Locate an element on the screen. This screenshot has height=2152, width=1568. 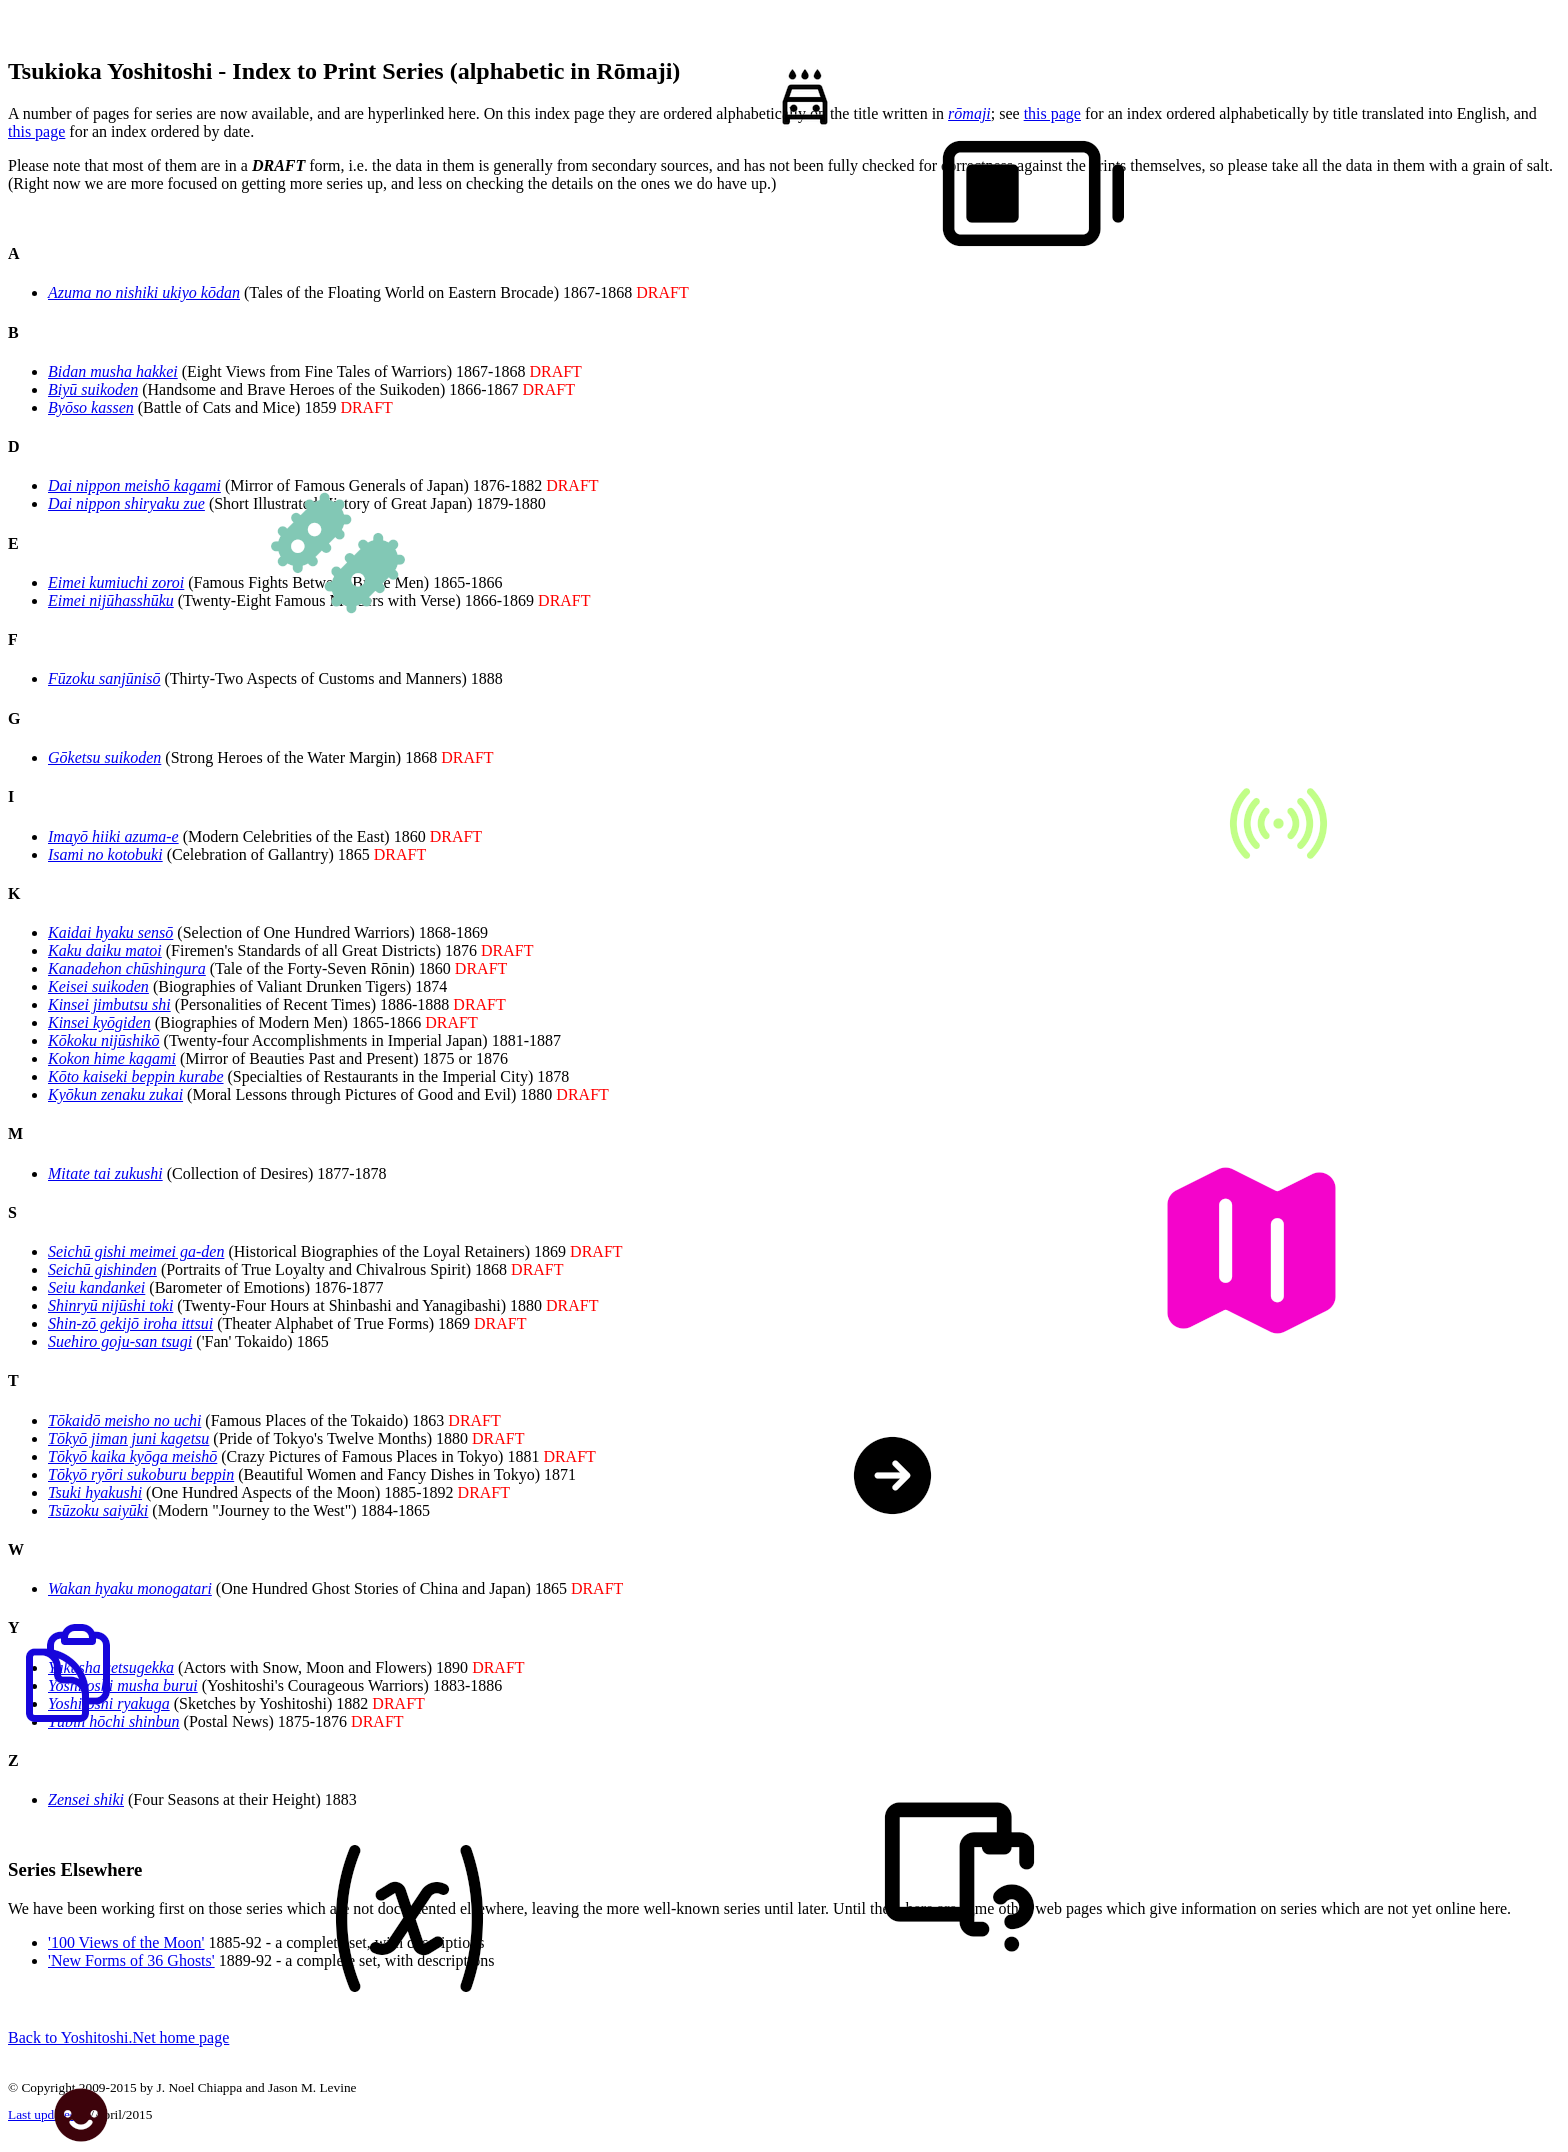
indicates wireless signal strength is located at coordinates (1278, 823).